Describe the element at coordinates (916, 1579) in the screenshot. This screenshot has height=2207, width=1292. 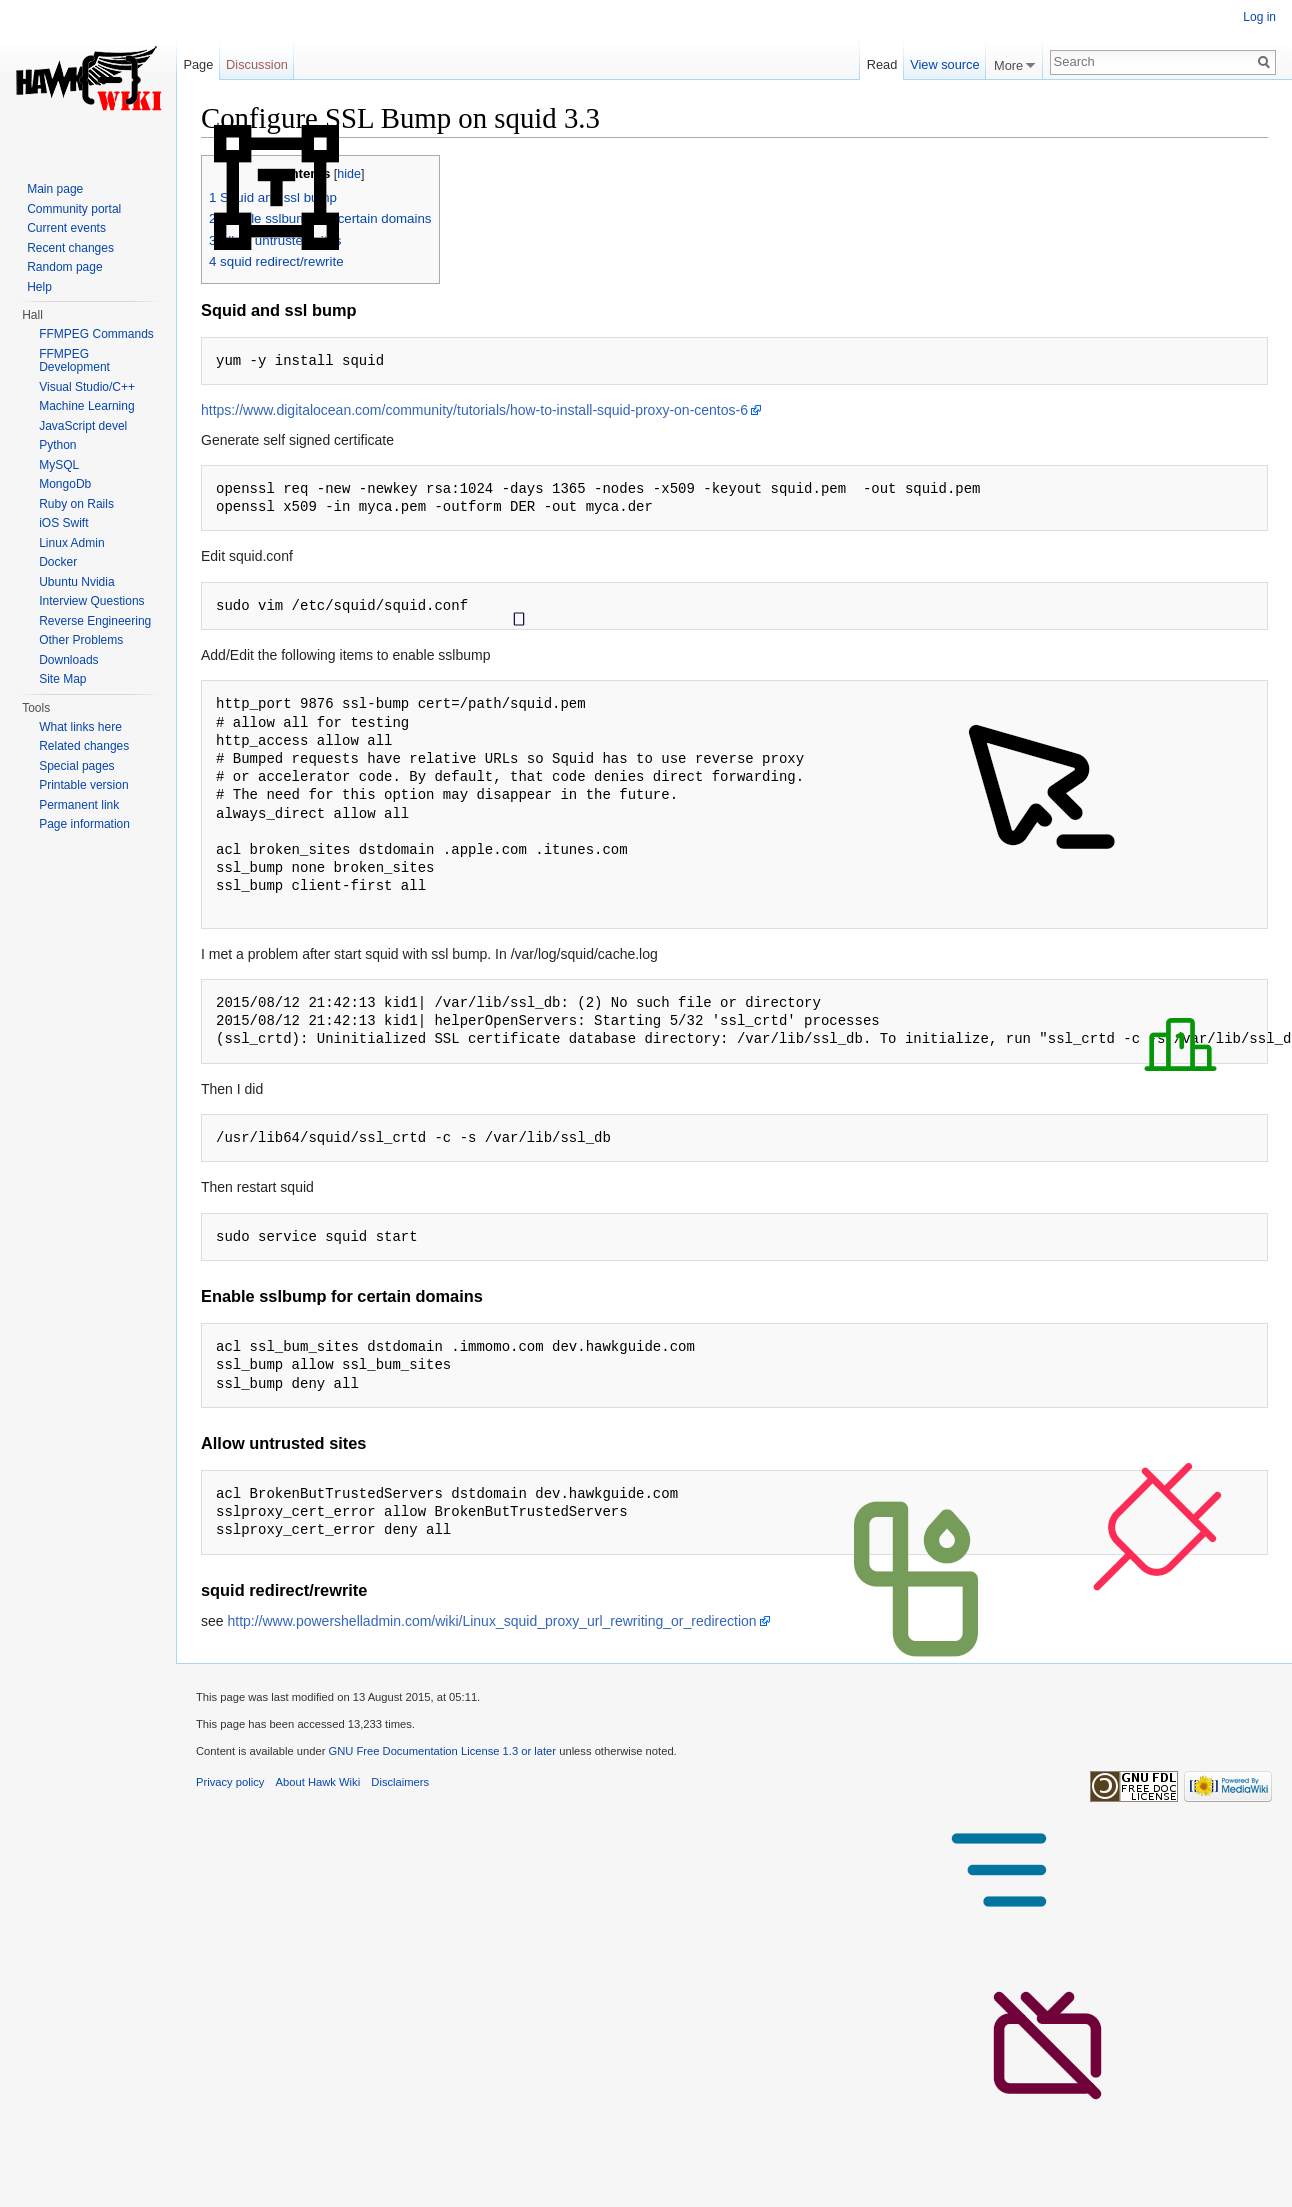
I see `ignite or activate a feature` at that location.